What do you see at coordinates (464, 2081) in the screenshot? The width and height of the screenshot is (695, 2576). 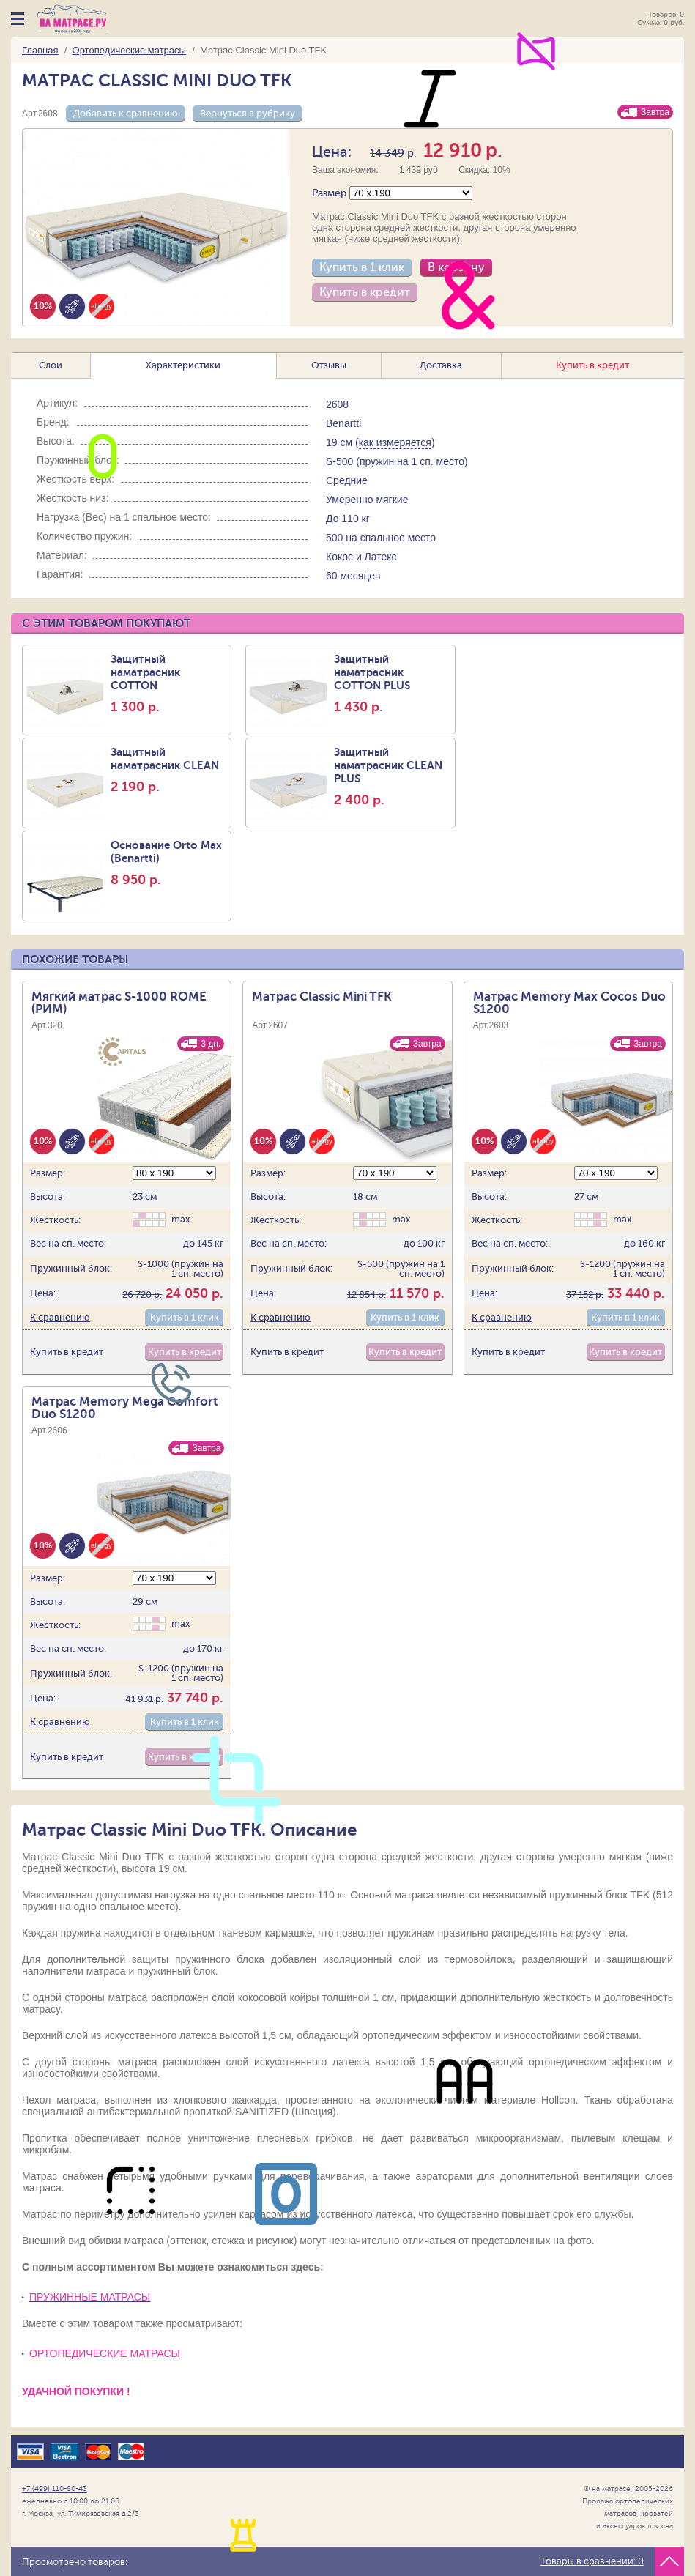 I see `switch text to uppercase` at bounding box center [464, 2081].